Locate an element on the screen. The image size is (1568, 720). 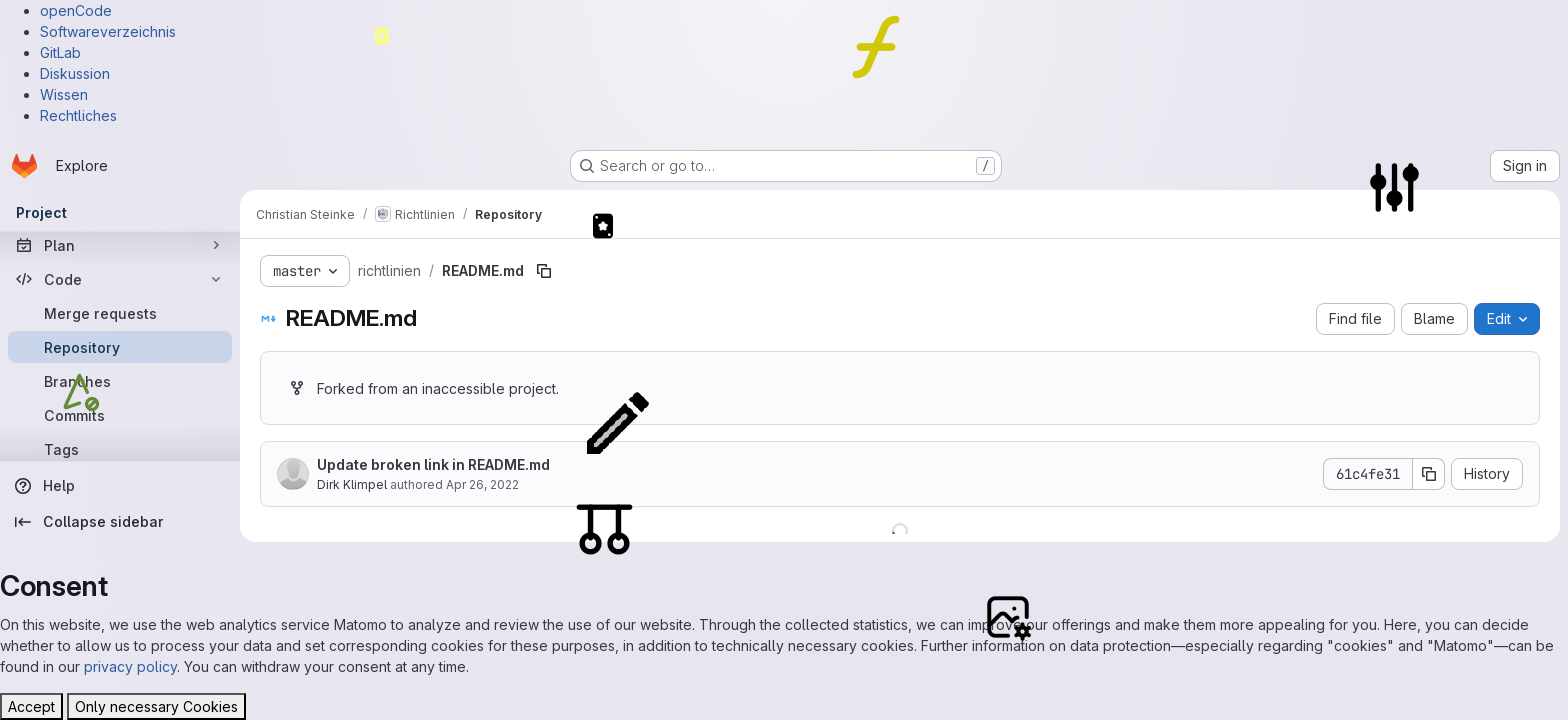
view receipt or transaction in British pounds is located at coordinates (382, 36).